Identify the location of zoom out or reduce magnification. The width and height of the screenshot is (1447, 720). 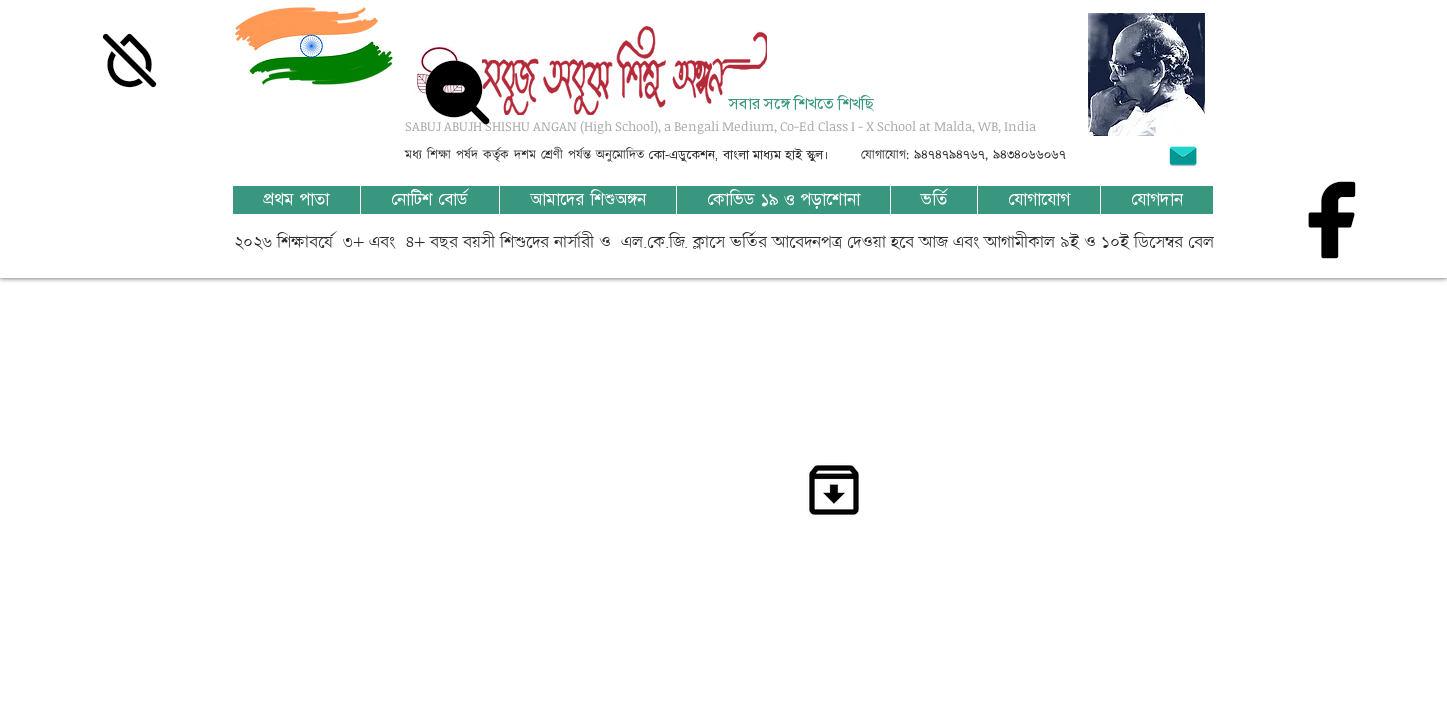
(457, 92).